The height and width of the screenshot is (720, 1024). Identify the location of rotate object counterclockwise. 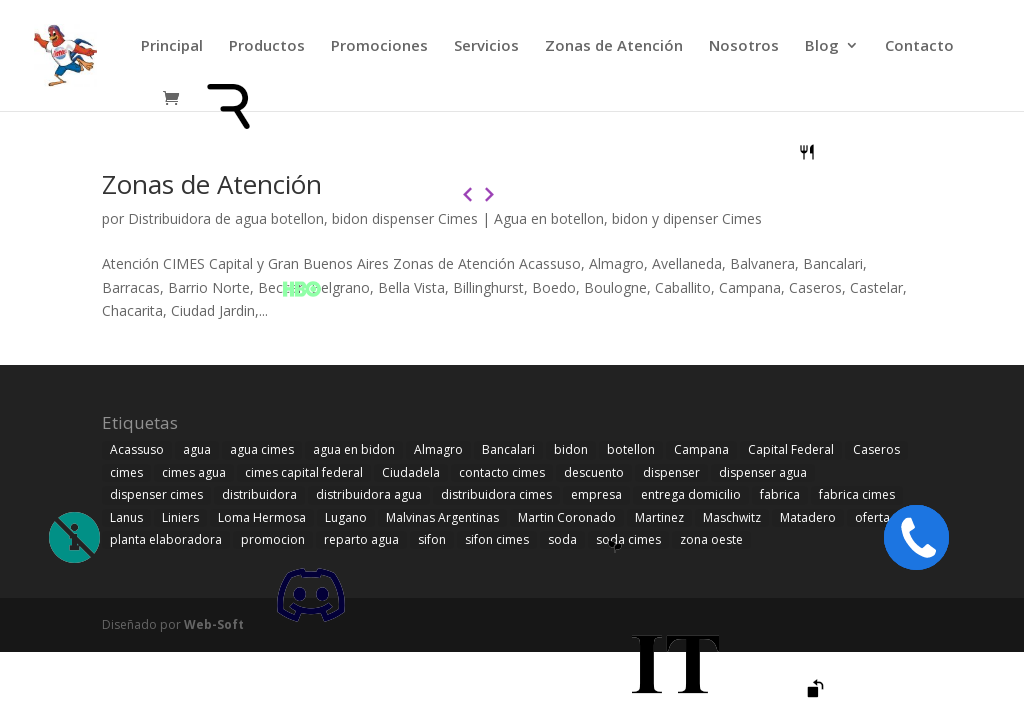
(815, 688).